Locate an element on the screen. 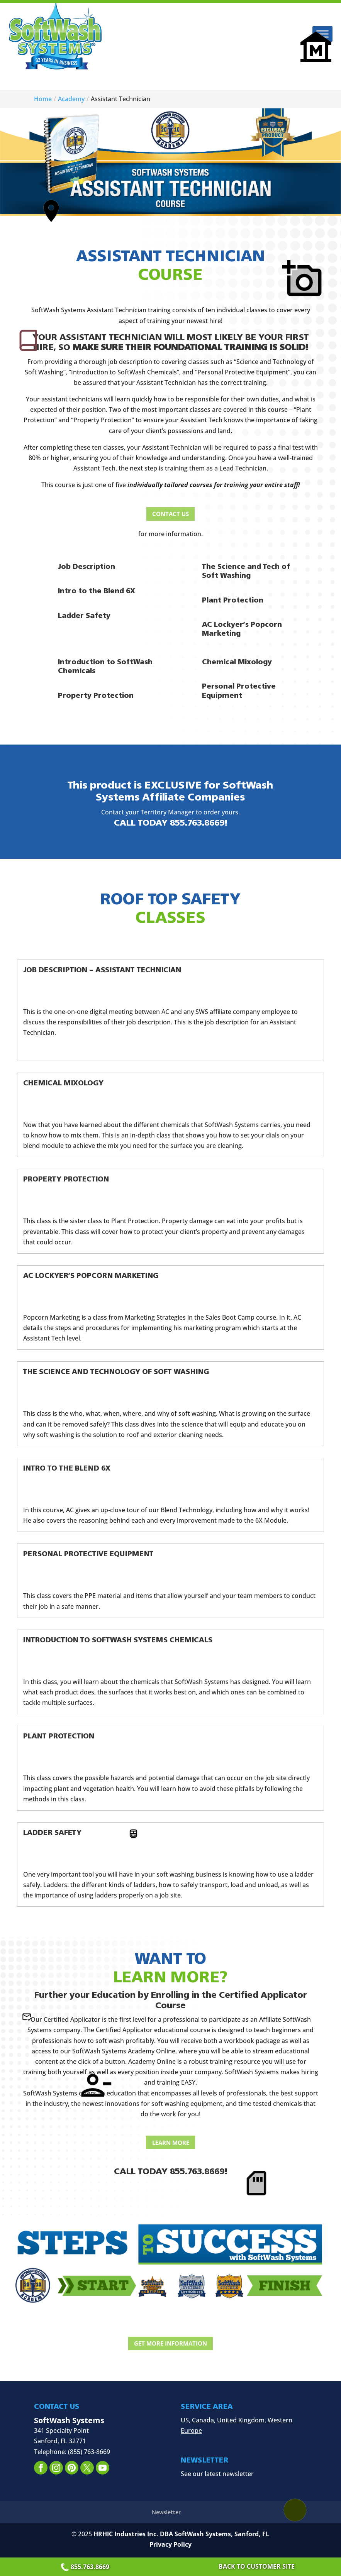 Image resolution: width=341 pixels, height=2576 pixels. add a new photo is located at coordinates (302, 279).